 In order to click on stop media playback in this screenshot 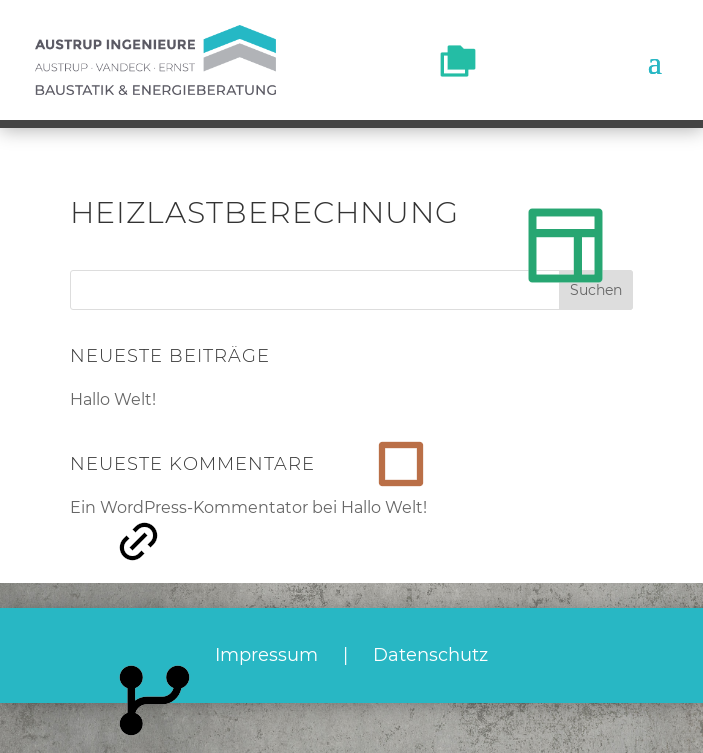, I will do `click(401, 464)`.